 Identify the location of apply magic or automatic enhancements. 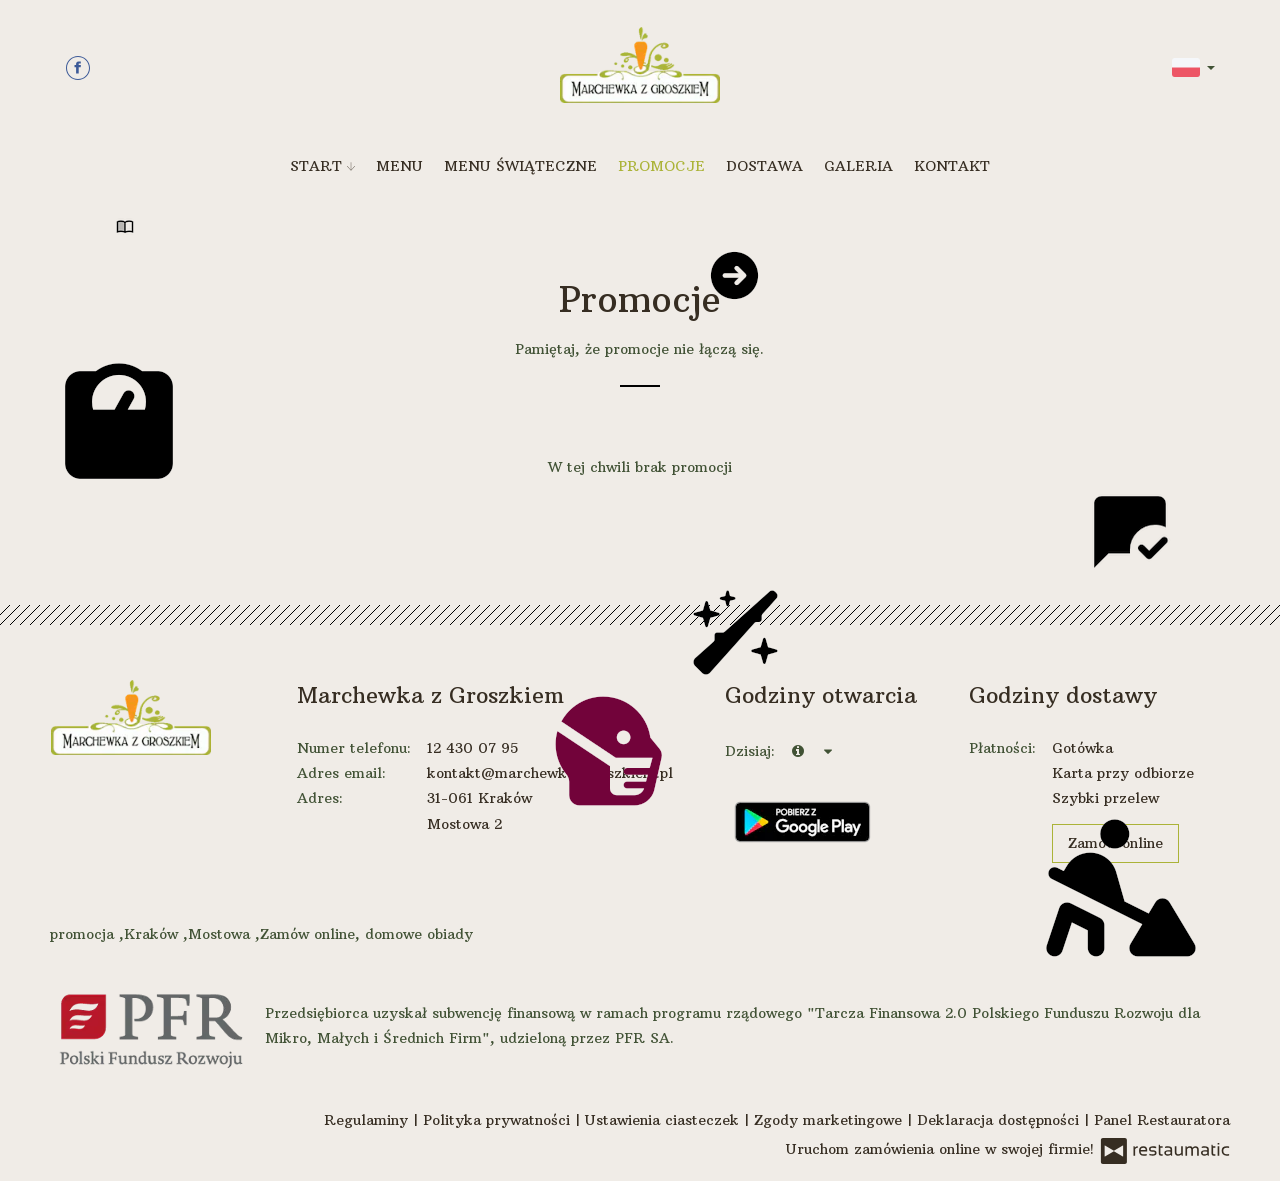
(735, 632).